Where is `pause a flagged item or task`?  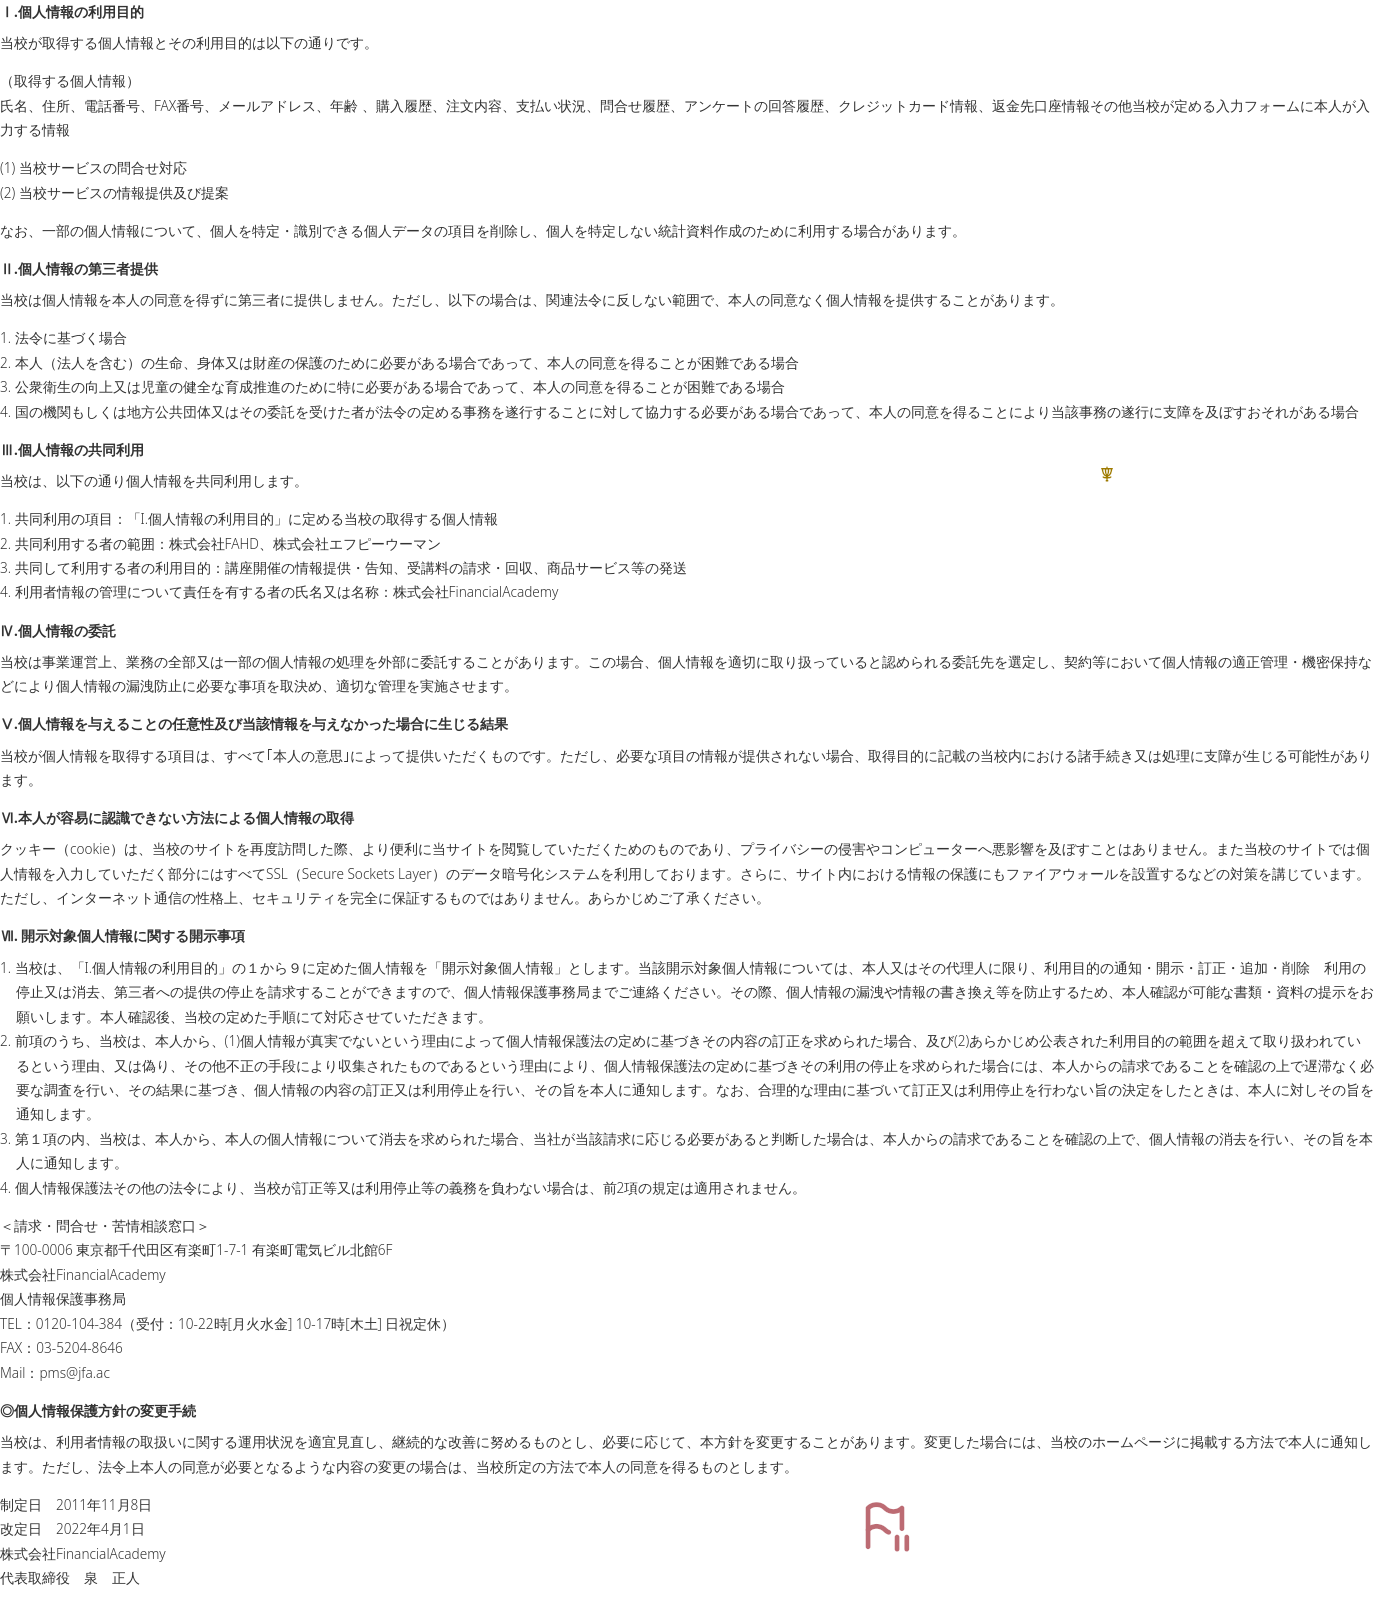 pause a flagged item or task is located at coordinates (885, 1525).